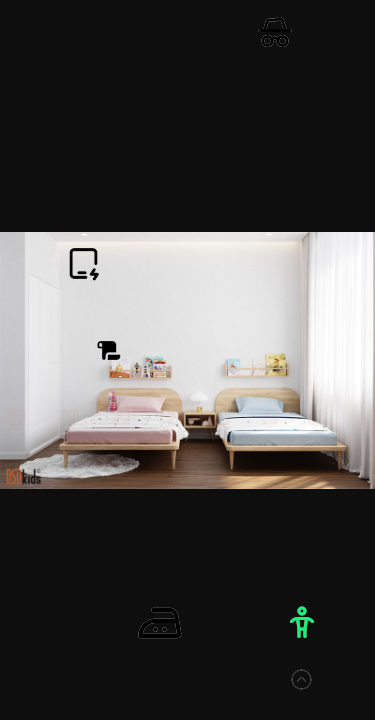  What do you see at coordinates (301, 679) in the screenshot?
I see `scroll up or return to top` at bounding box center [301, 679].